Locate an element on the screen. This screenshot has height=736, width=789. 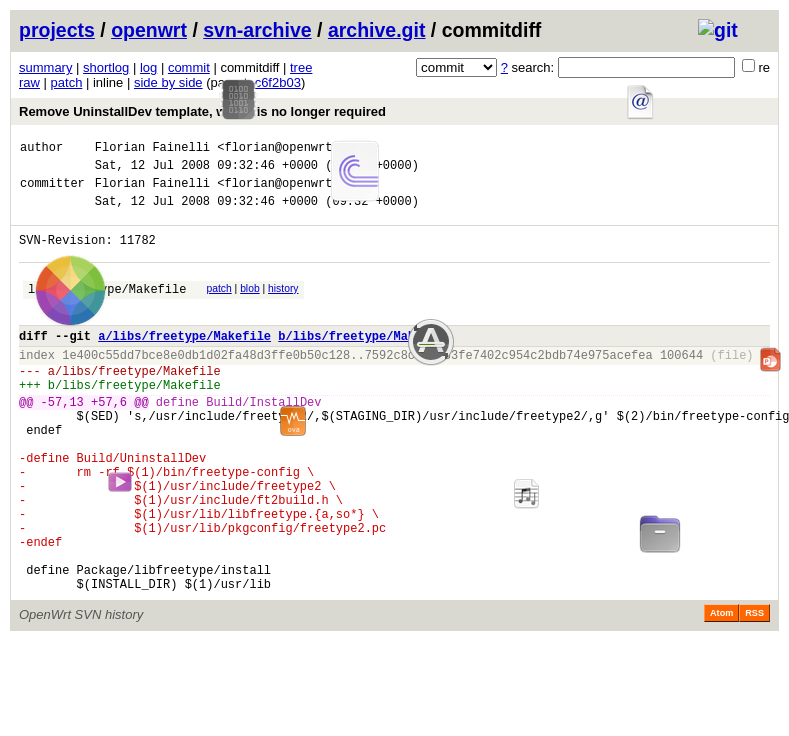
a bittorrent torrent file is located at coordinates (355, 171).